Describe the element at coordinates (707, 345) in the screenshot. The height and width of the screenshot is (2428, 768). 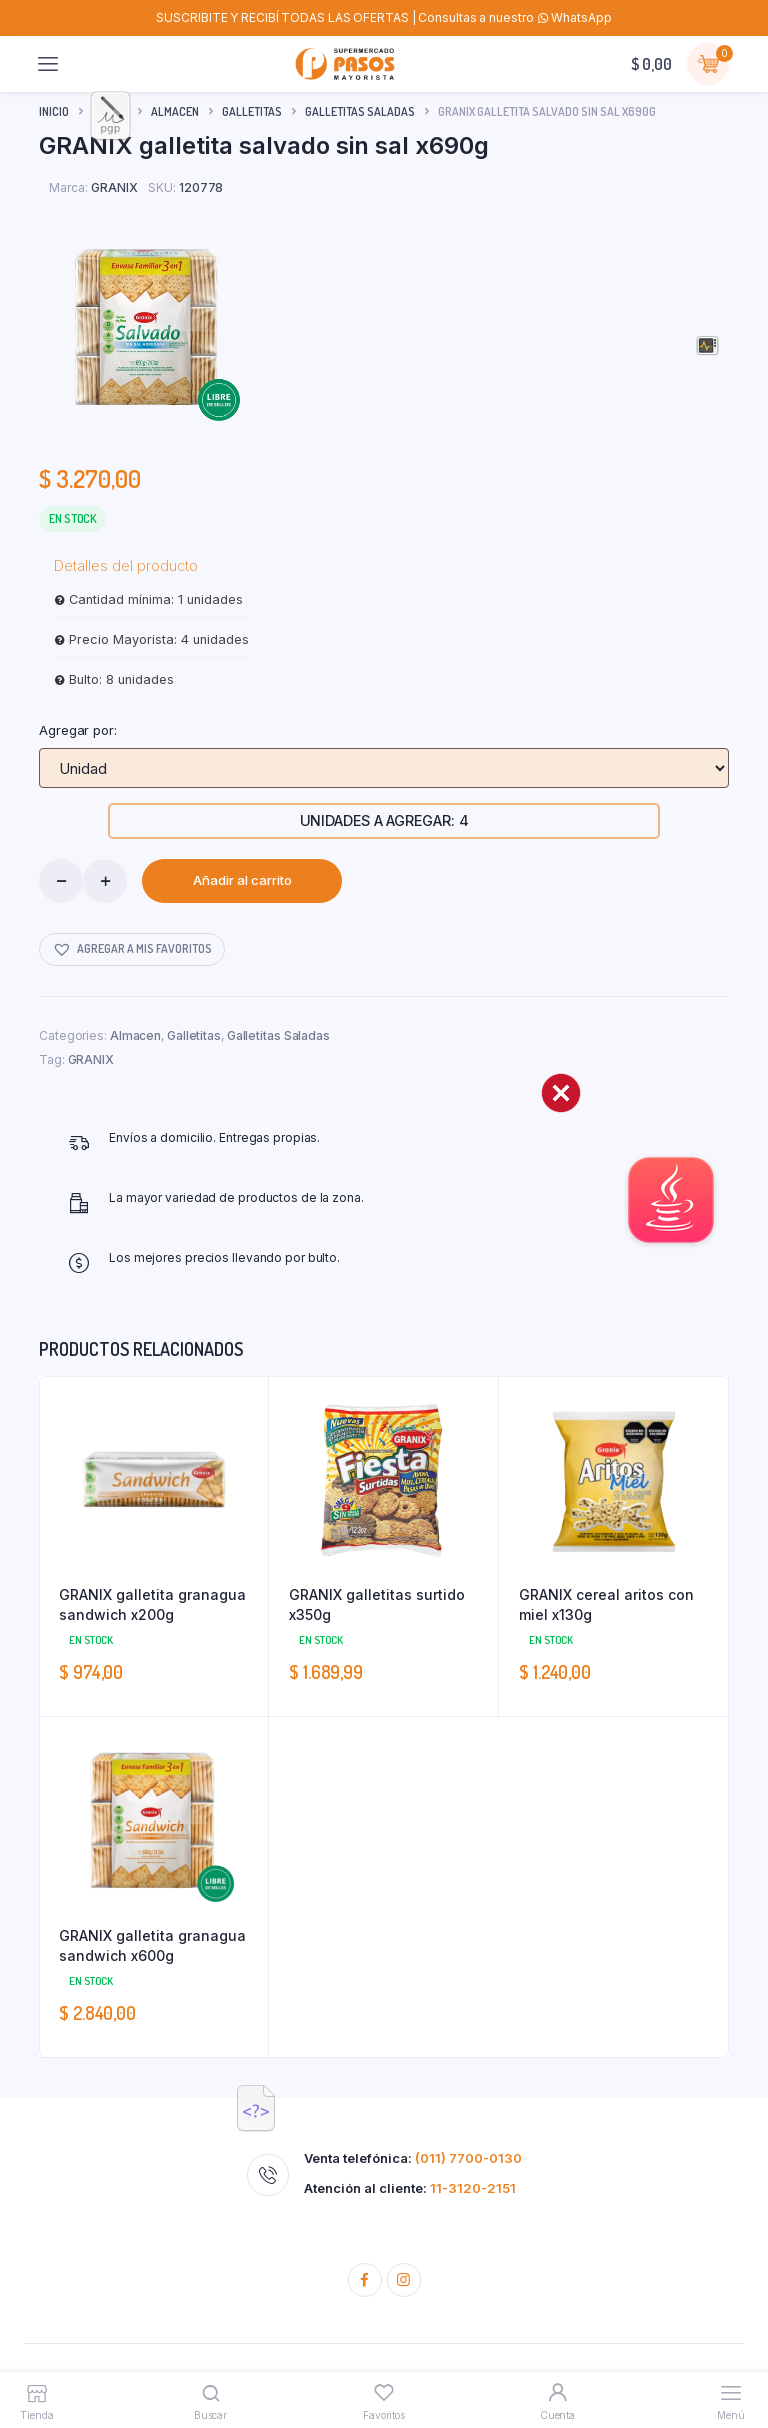
I see `open system monitor application` at that location.